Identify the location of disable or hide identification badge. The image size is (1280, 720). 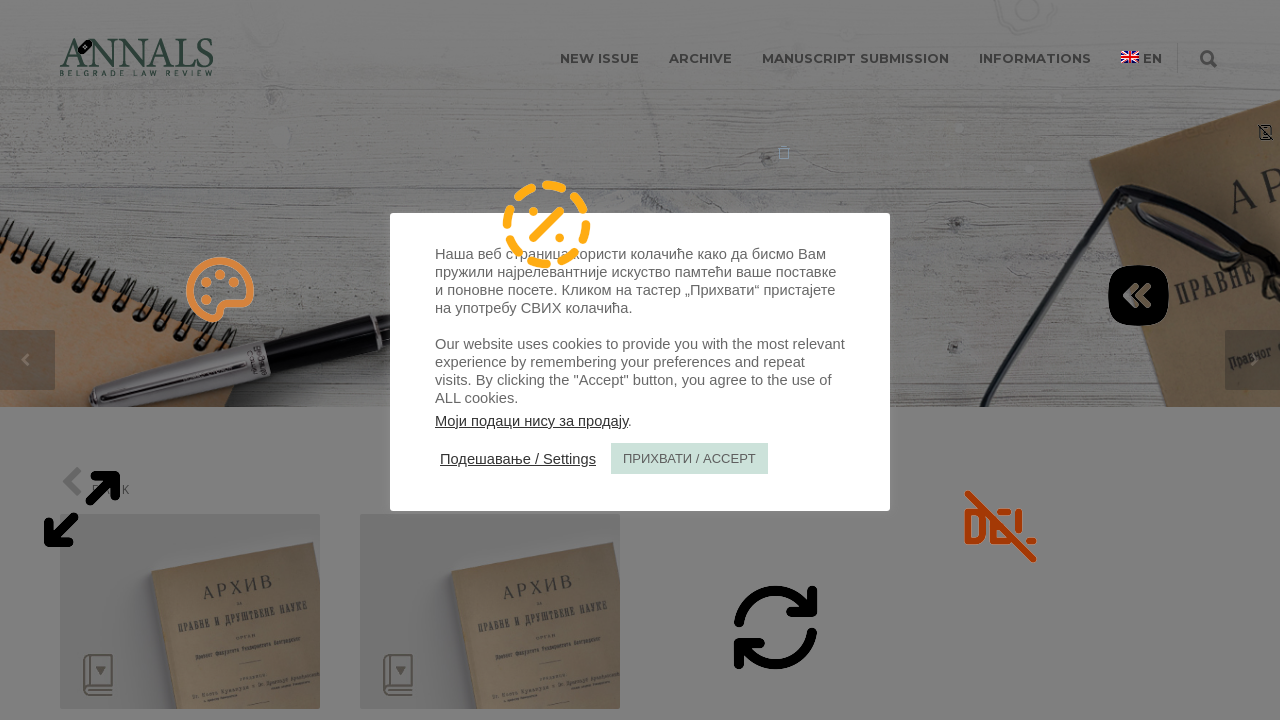
(1265, 132).